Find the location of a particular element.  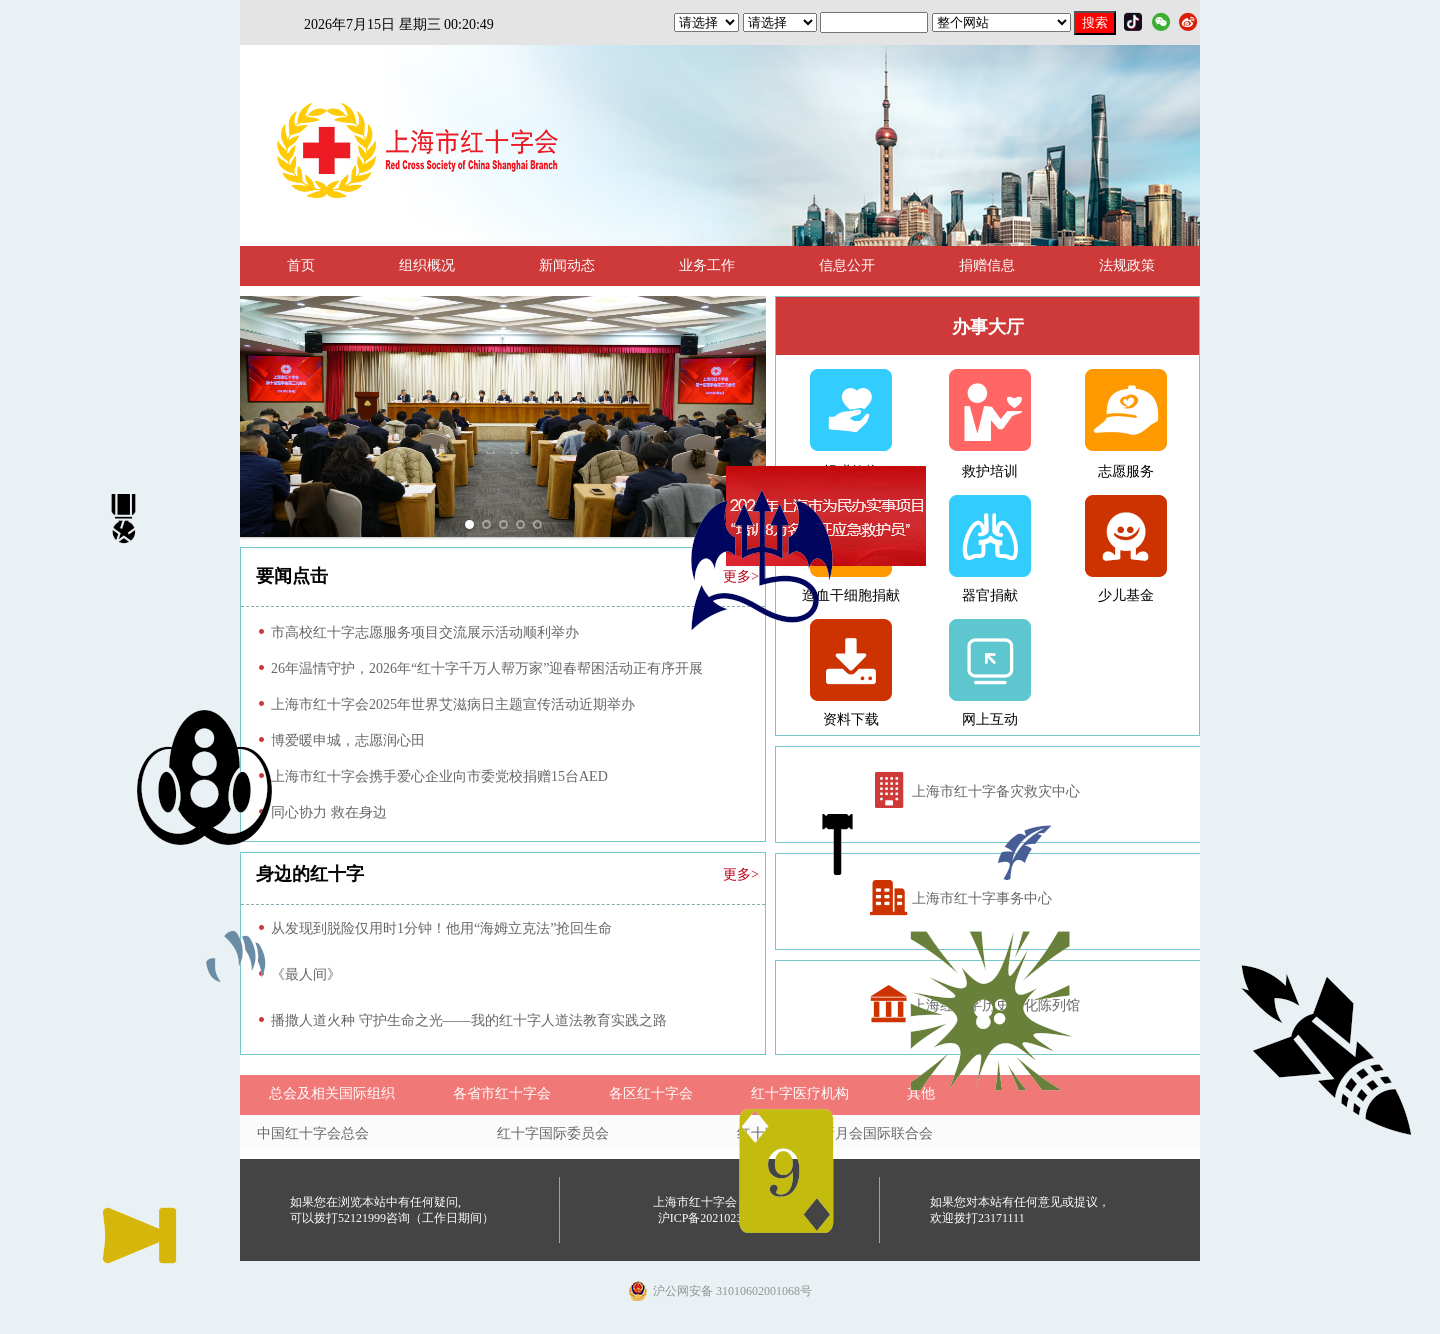

activate grab or snatch ability is located at coordinates (236, 961).